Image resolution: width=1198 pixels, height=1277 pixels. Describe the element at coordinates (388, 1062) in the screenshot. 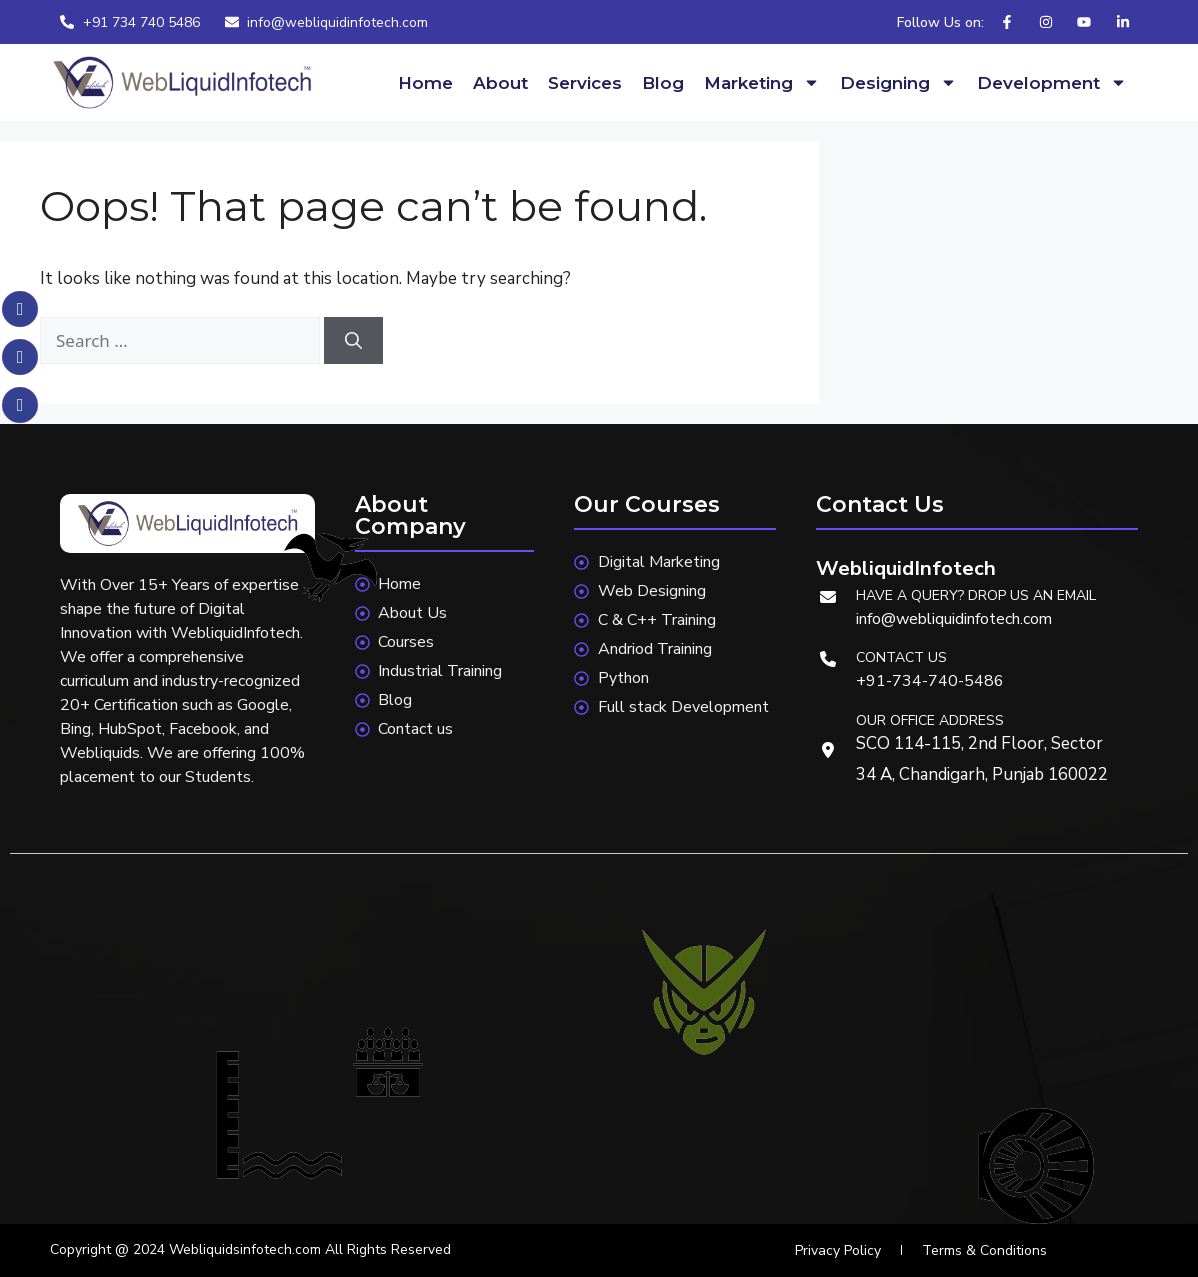

I see `view jury or tribunal panel` at that location.